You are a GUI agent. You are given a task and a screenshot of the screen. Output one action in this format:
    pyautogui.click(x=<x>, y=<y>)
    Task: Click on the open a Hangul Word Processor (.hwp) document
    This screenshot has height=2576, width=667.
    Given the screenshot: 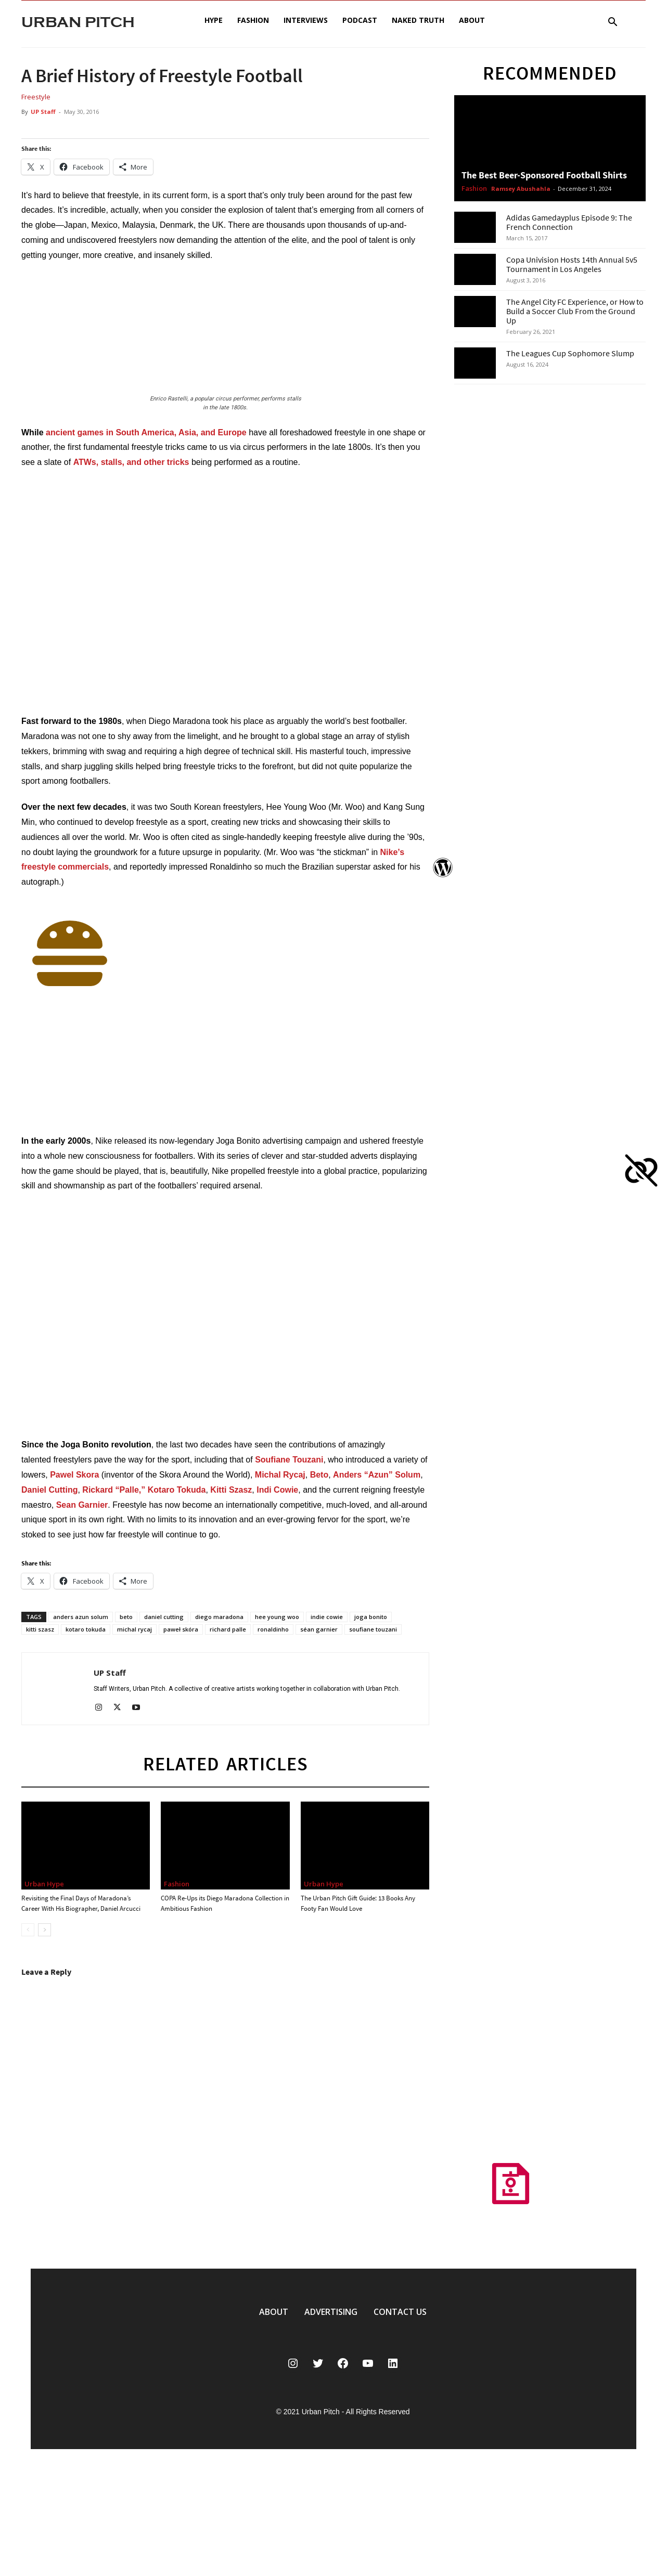 What is the action you would take?
    pyautogui.click(x=510, y=2183)
    